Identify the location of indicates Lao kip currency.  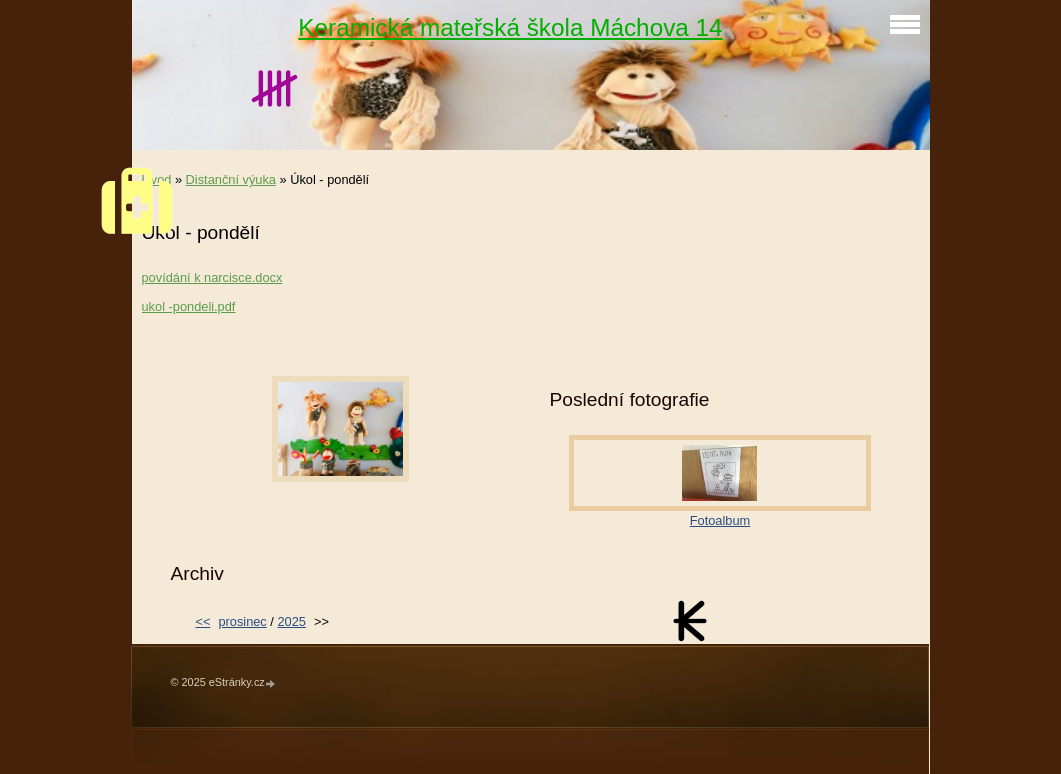
(690, 621).